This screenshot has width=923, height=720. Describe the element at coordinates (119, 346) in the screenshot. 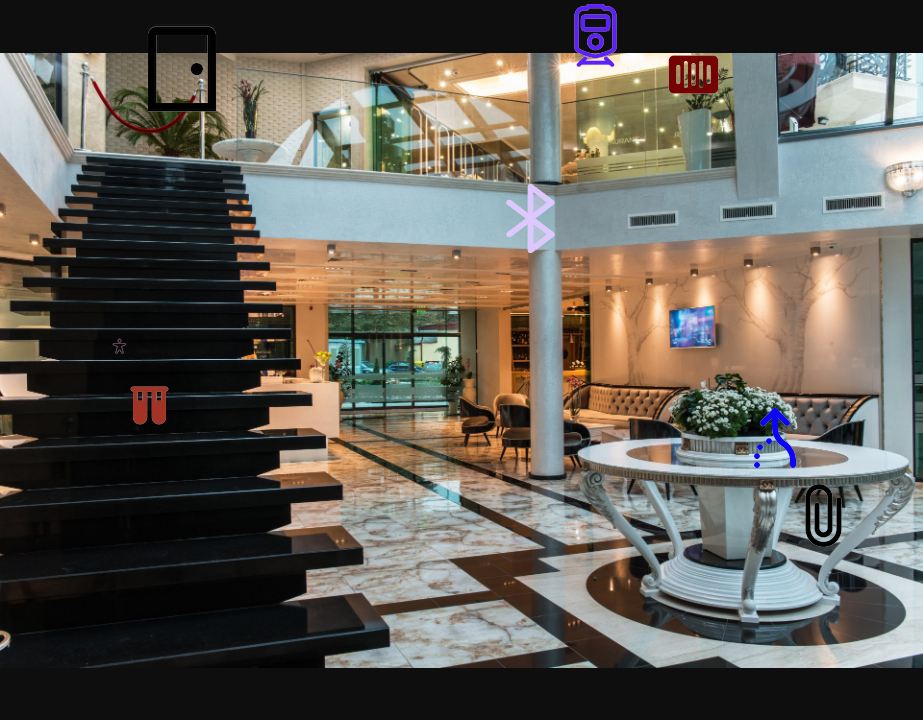

I see `accessibility settings or features` at that location.